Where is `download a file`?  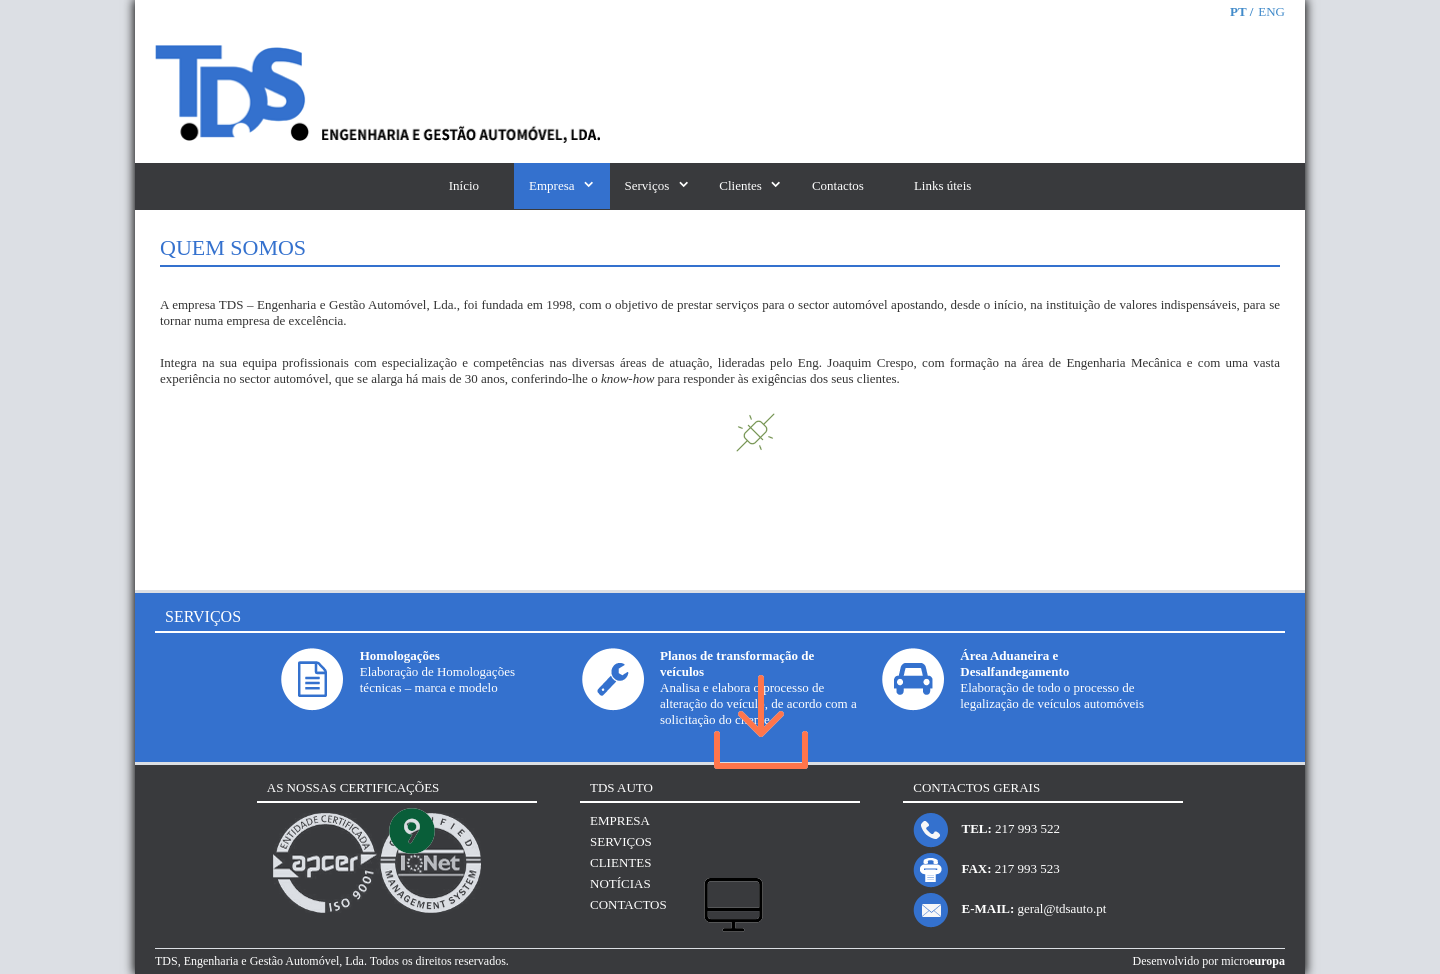 download a file is located at coordinates (761, 726).